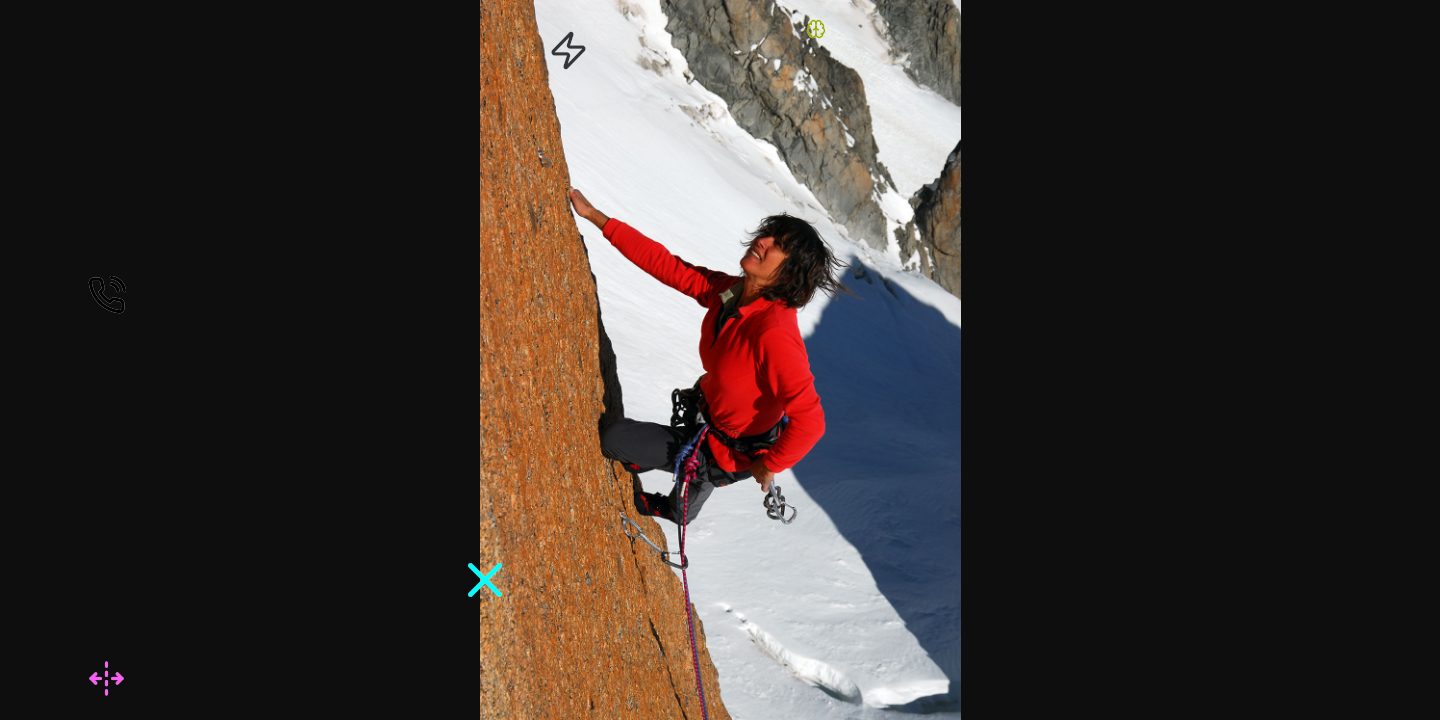  Describe the element at coordinates (485, 580) in the screenshot. I see `close the current window or dialog` at that location.